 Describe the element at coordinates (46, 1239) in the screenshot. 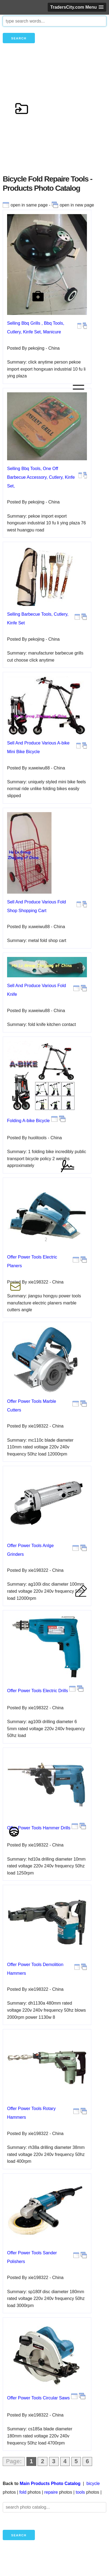

I see `indicates step two in a multi-step process` at that location.